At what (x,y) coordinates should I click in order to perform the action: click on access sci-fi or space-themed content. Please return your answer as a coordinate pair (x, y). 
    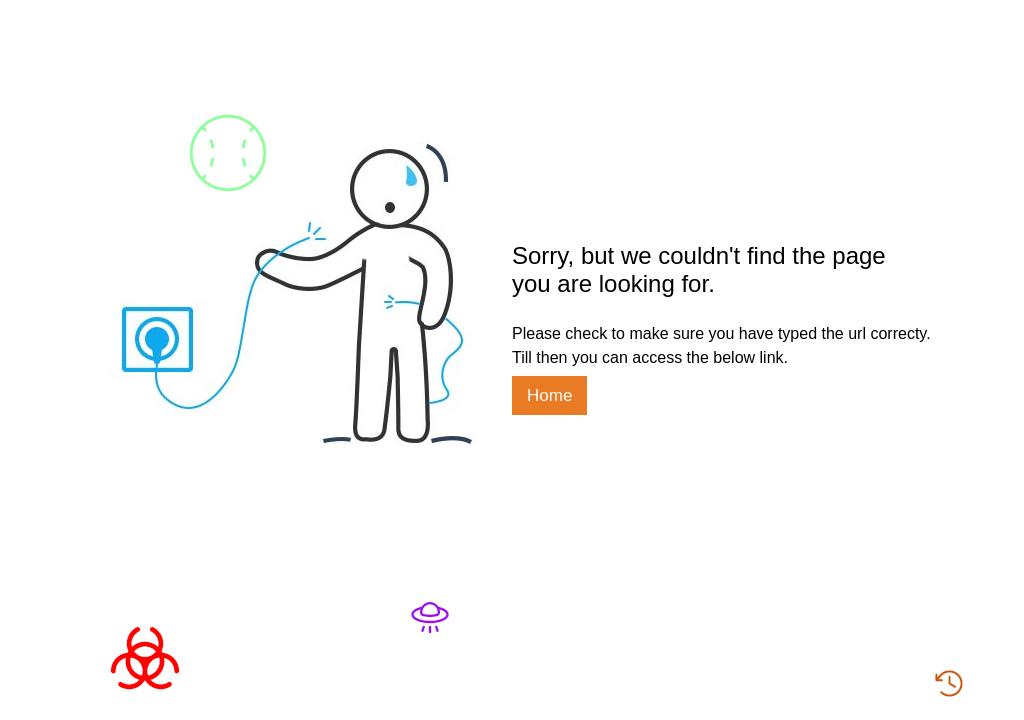
    Looking at the image, I should click on (430, 617).